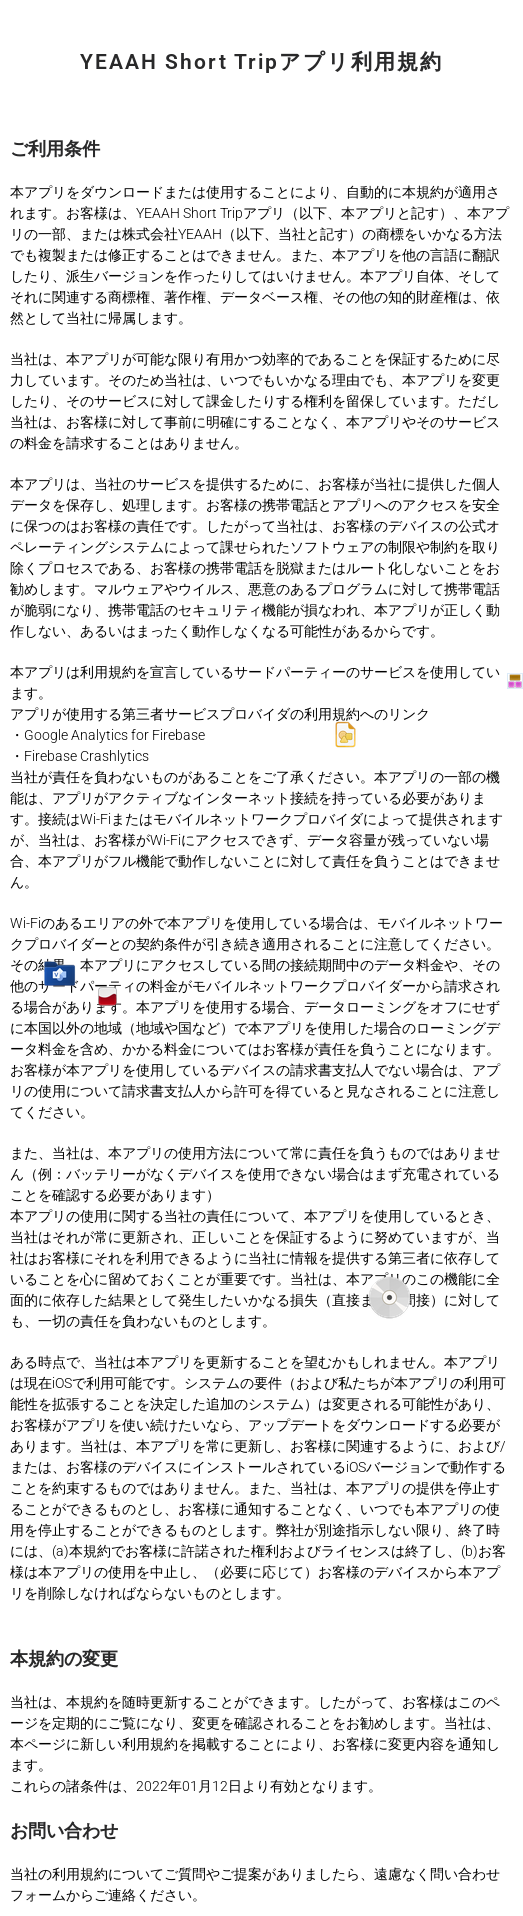  What do you see at coordinates (515, 681) in the screenshot?
I see `select all items in the current view` at bounding box center [515, 681].